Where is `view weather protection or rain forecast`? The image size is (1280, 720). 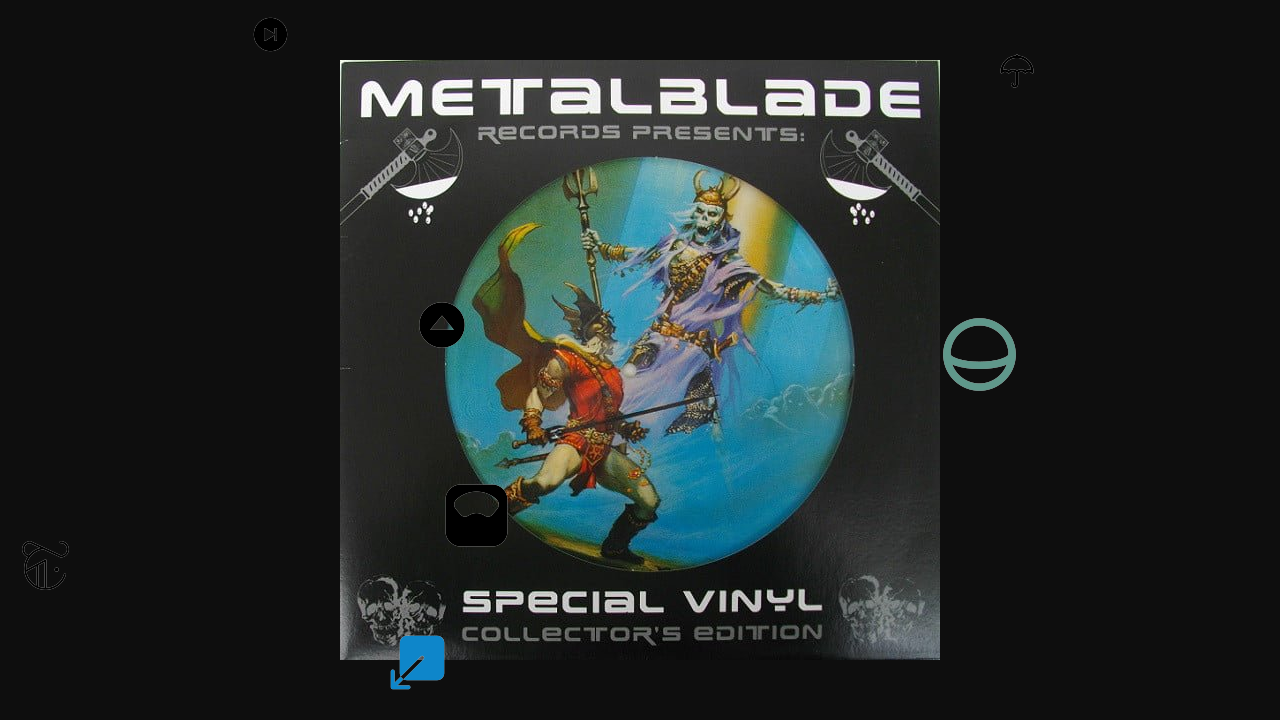
view weather protection or rain forecast is located at coordinates (1017, 71).